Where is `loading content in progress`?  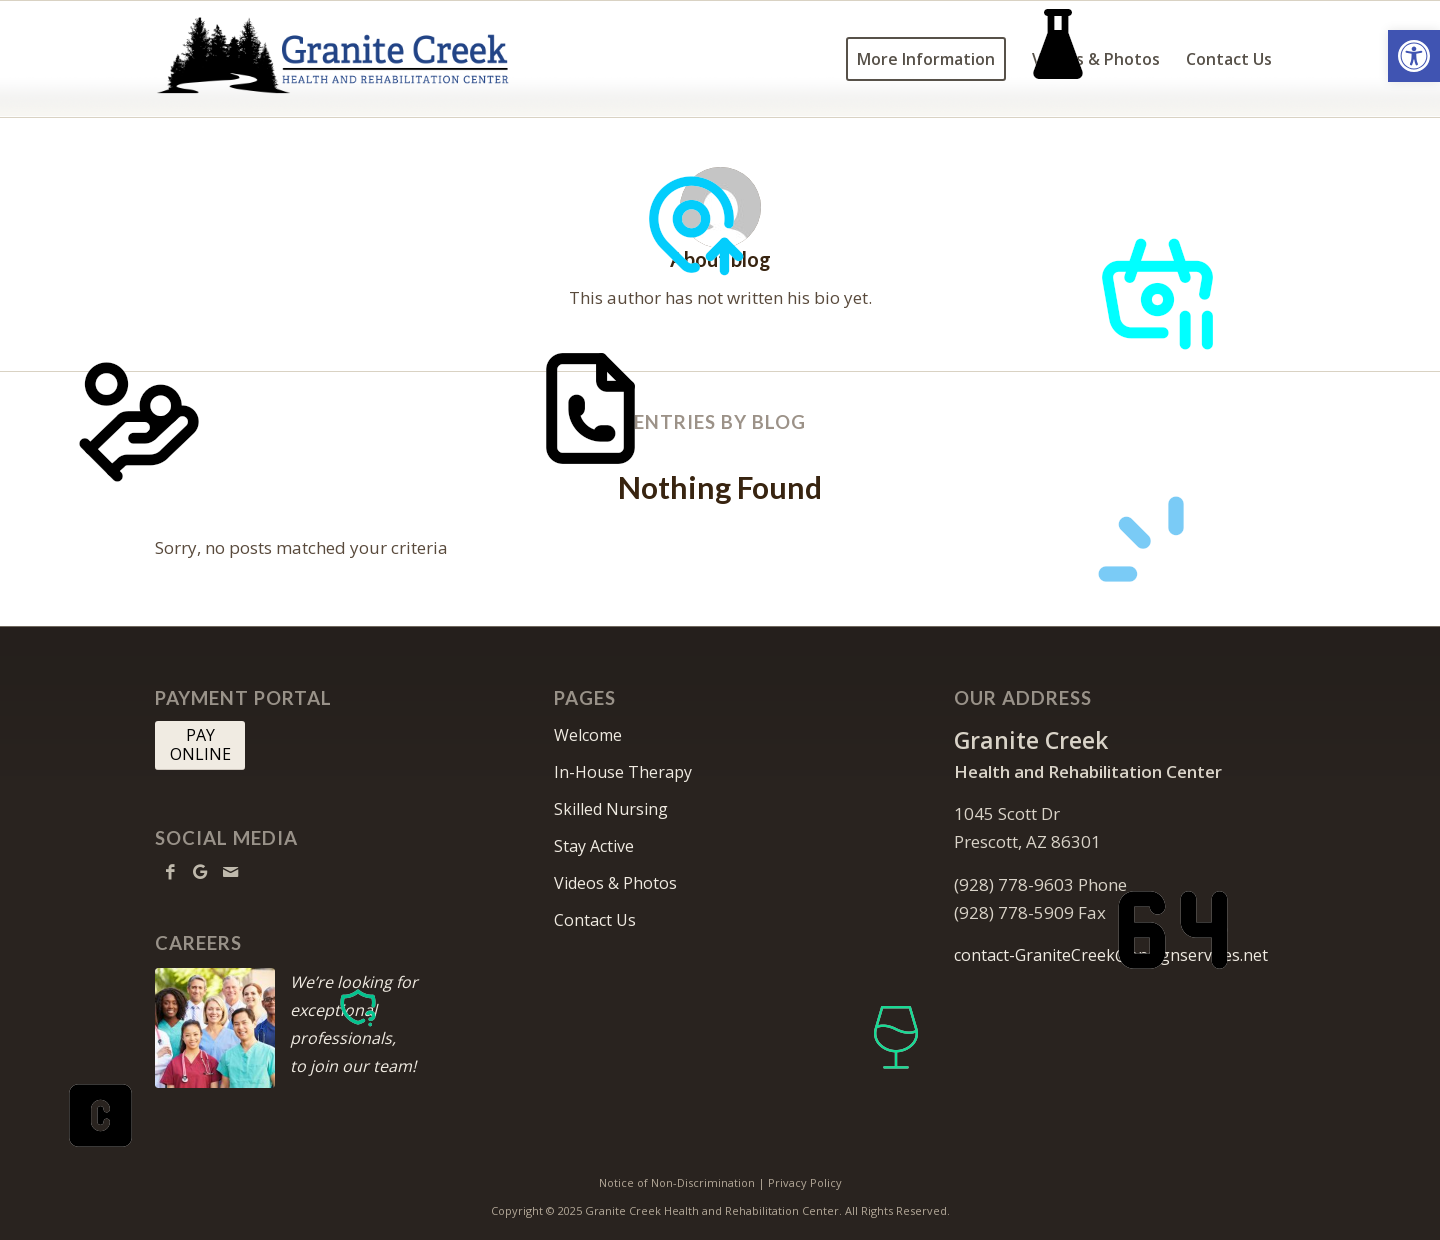 loading content in progress is located at coordinates (1176, 574).